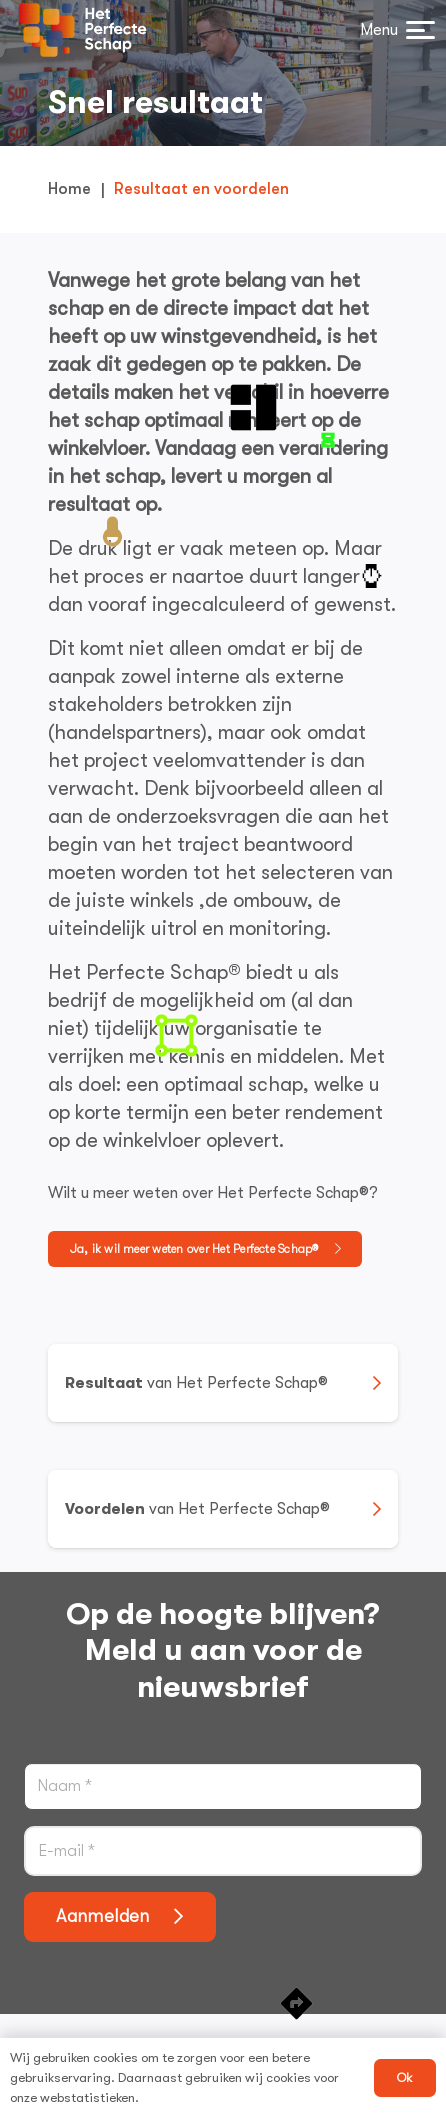 The image size is (446, 2118). Describe the element at coordinates (176, 1035) in the screenshot. I see `access shape editing tools` at that location.